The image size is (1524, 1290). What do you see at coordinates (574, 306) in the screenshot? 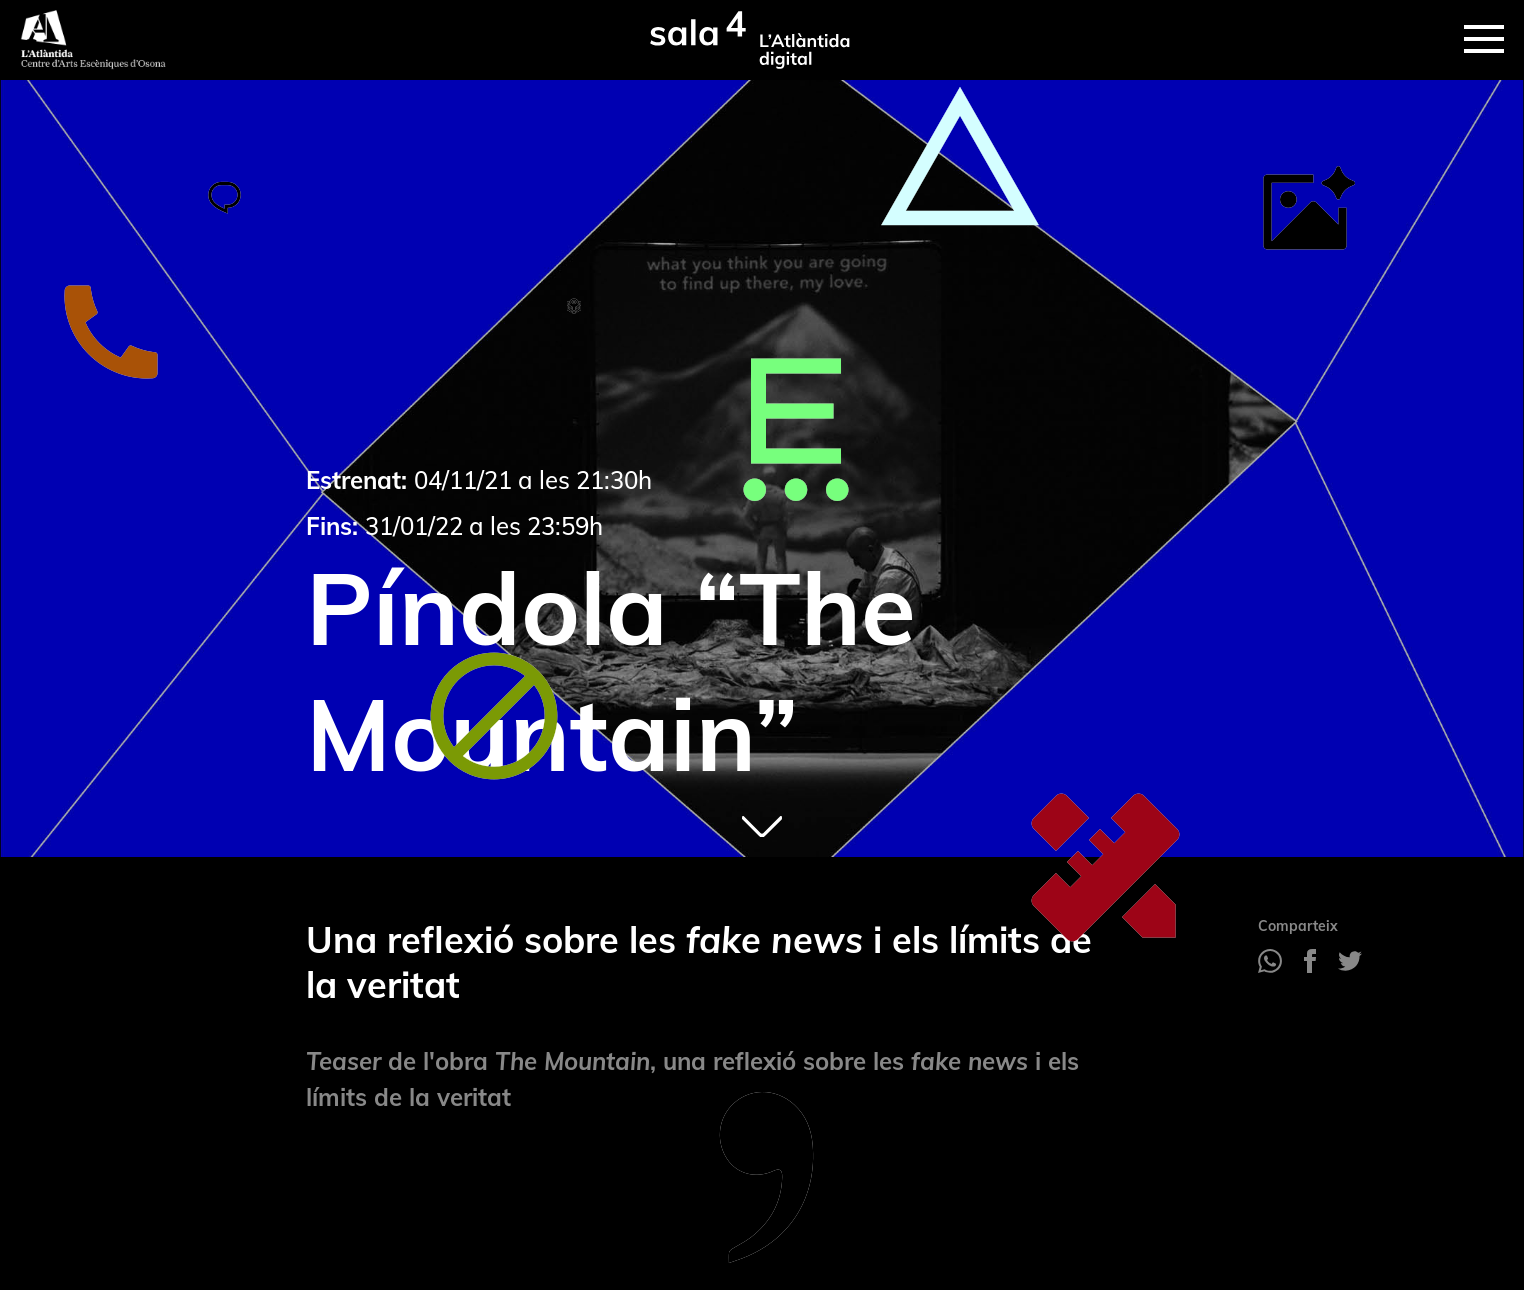
I see `bnb chain logo` at bounding box center [574, 306].